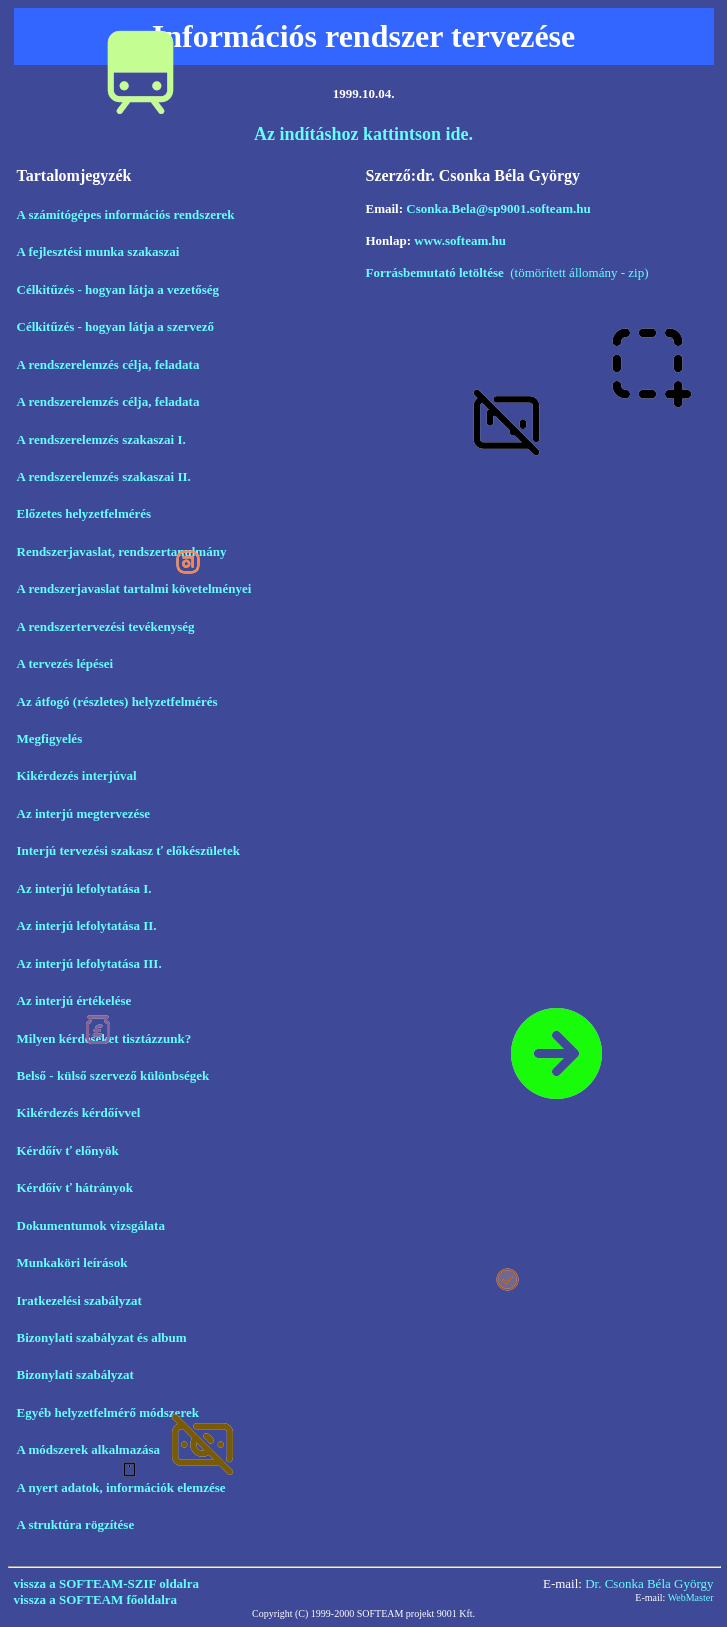  Describe the element at coordinates (188, 562) in the screenshot. I see `abstract design platform logo` at that location.